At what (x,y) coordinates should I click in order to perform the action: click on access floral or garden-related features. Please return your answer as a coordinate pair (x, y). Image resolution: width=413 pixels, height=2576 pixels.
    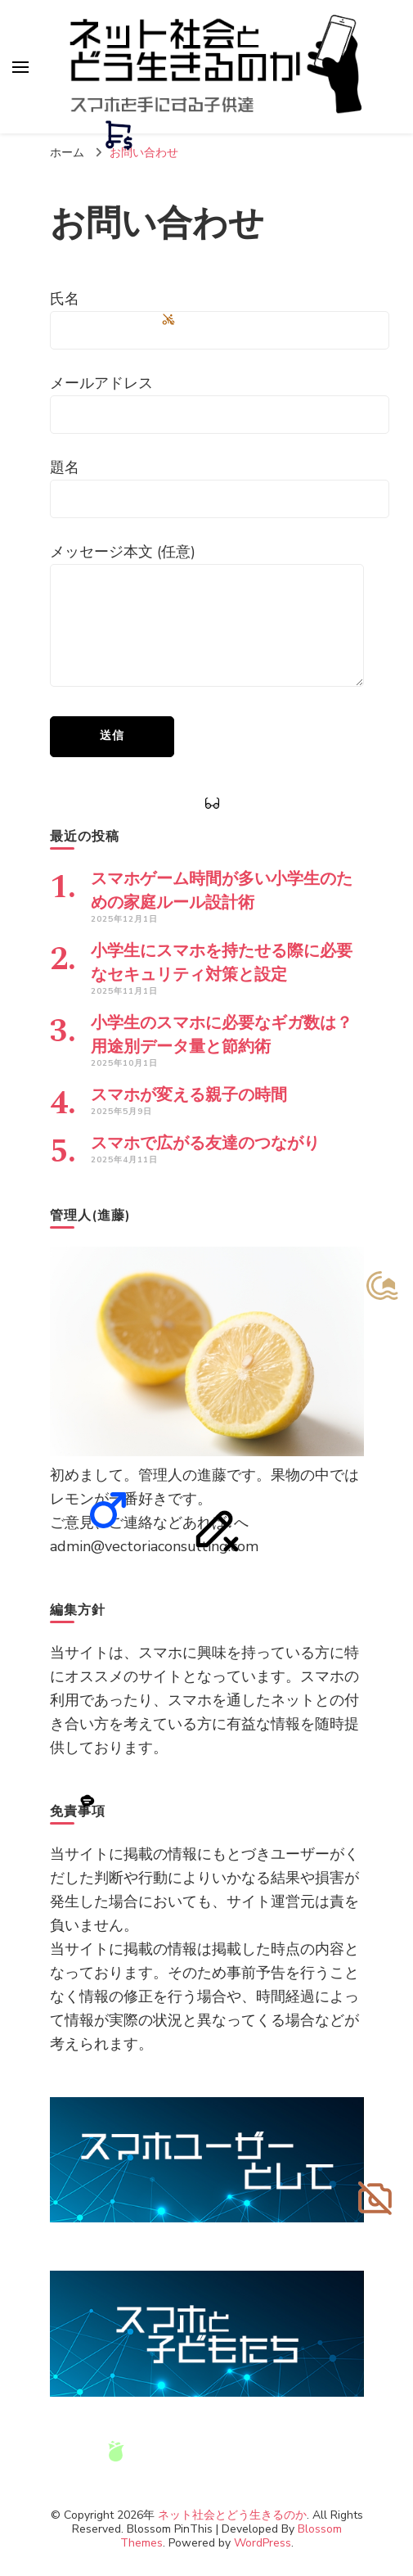
    Looking at the image, I should click on (115, 2451).